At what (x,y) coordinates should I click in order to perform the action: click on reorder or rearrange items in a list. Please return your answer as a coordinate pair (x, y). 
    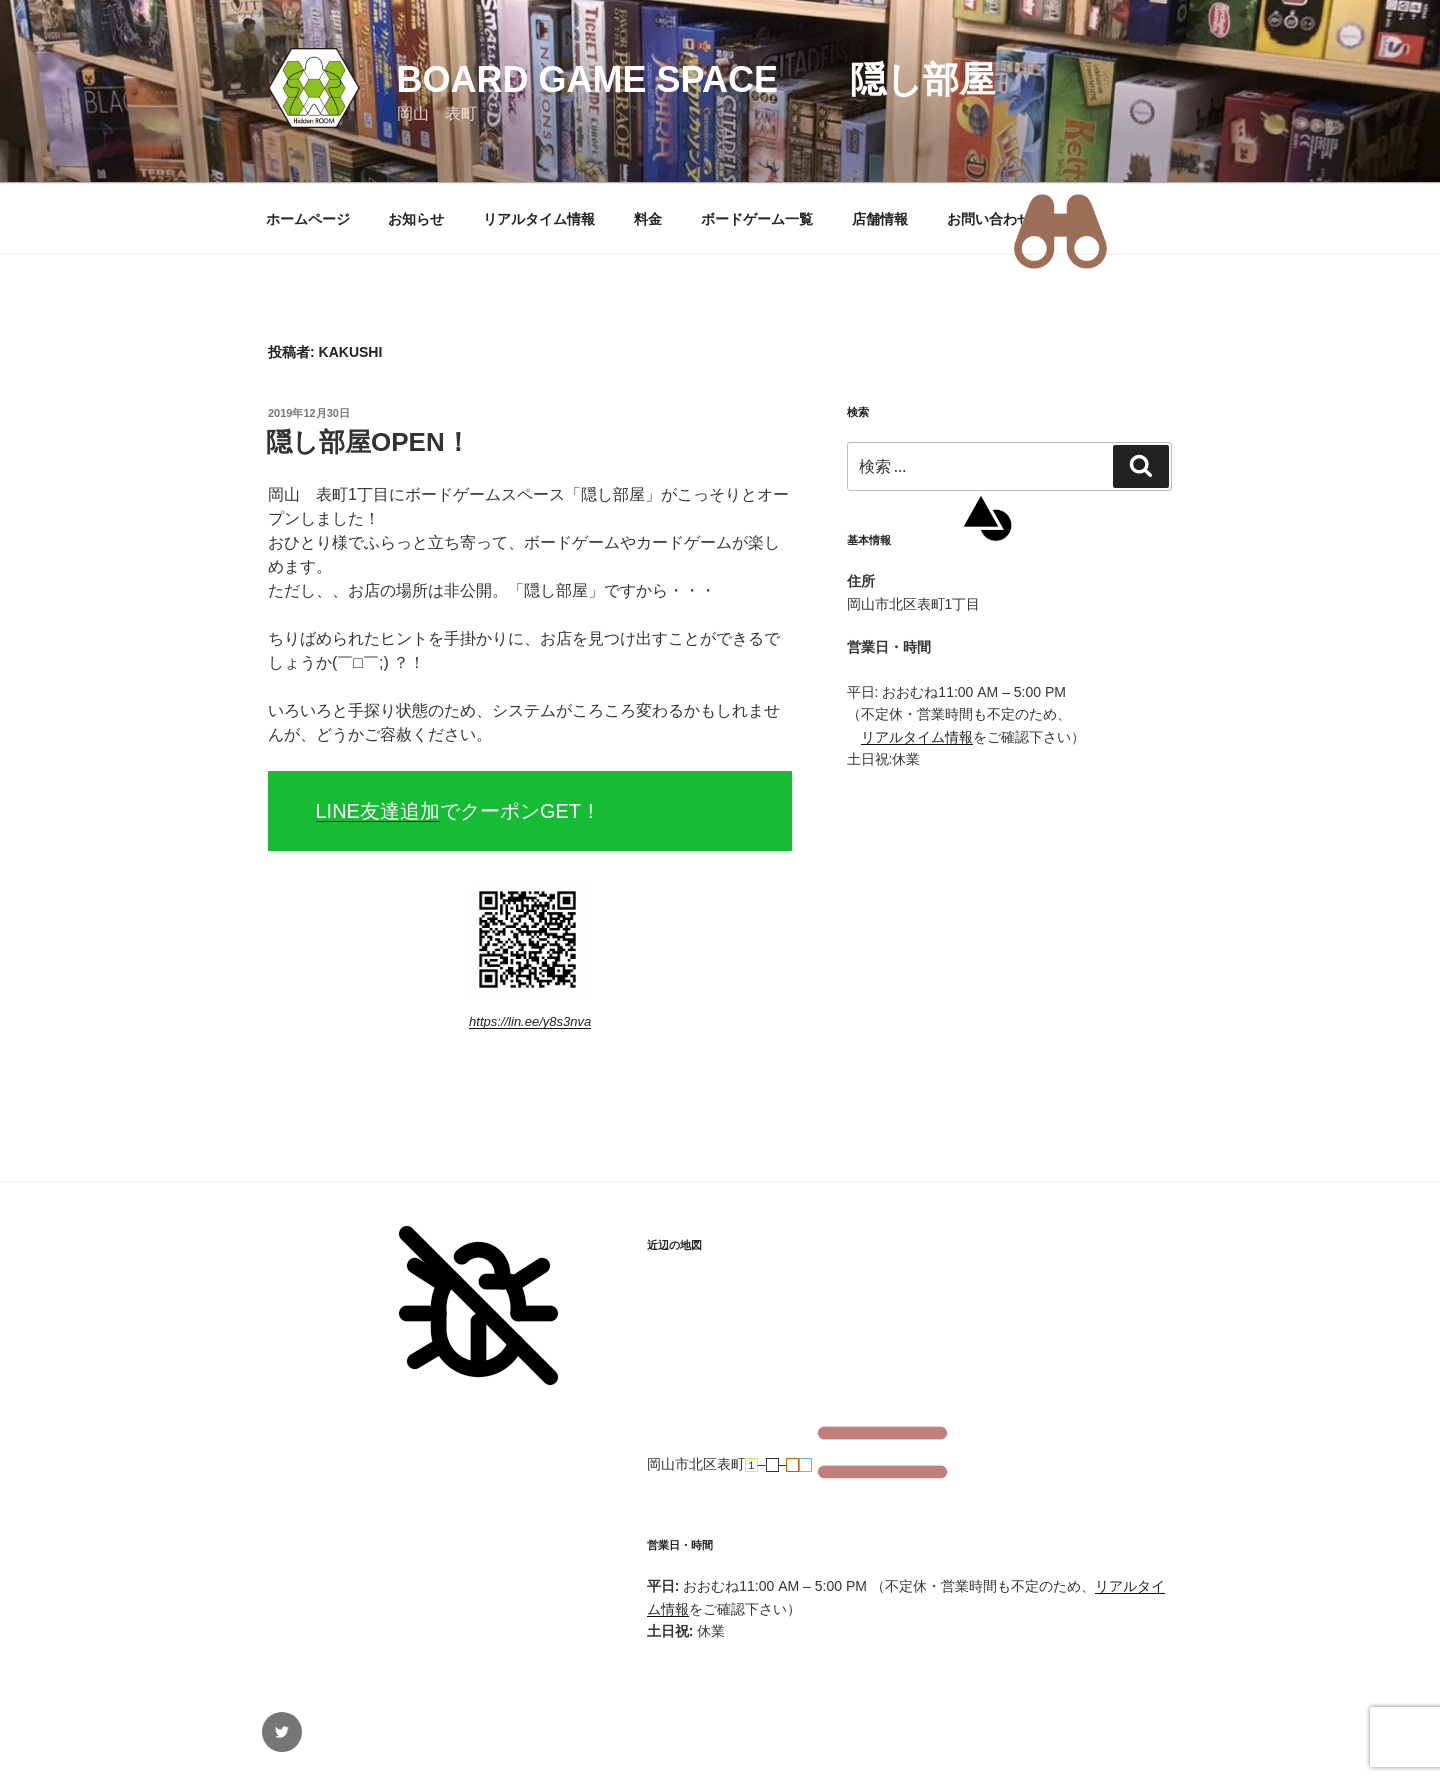
    Looking at the image, I should click on (882, 1452).